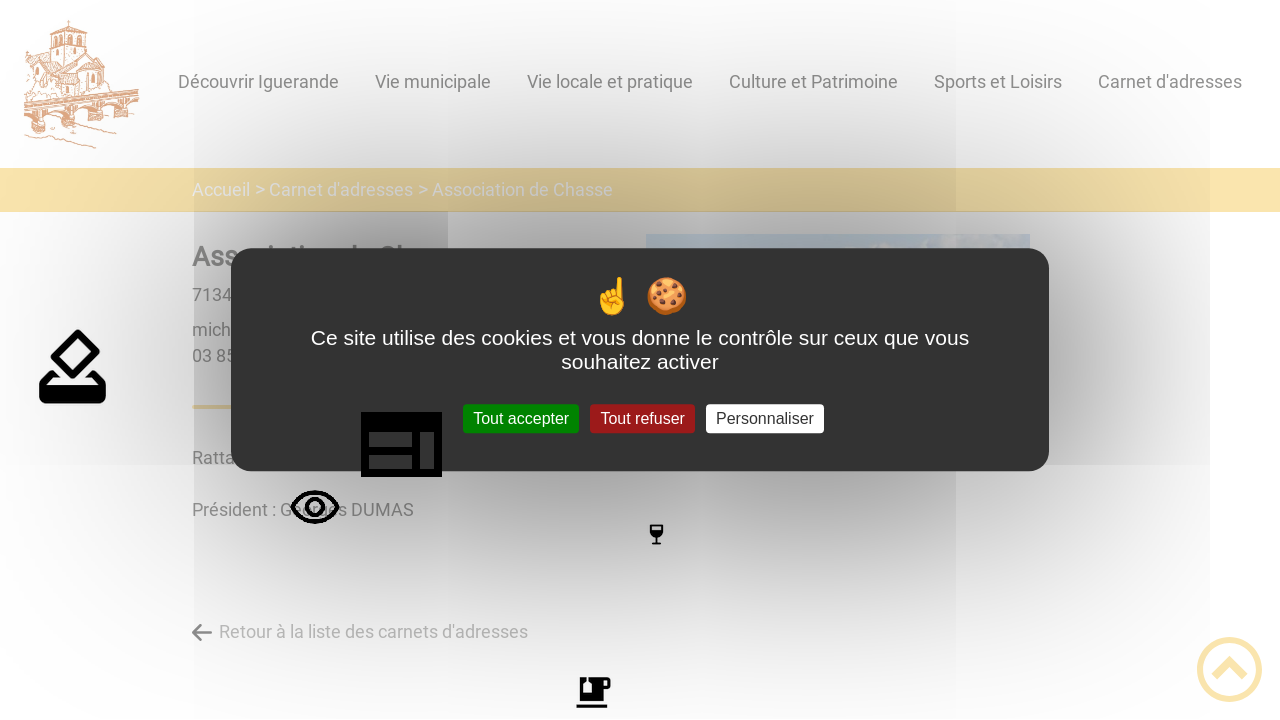 This screenshot has height=720, width=1280. Describe the element at coordinates (401, 444) in the screenshot. I see `open web browser` at that location.